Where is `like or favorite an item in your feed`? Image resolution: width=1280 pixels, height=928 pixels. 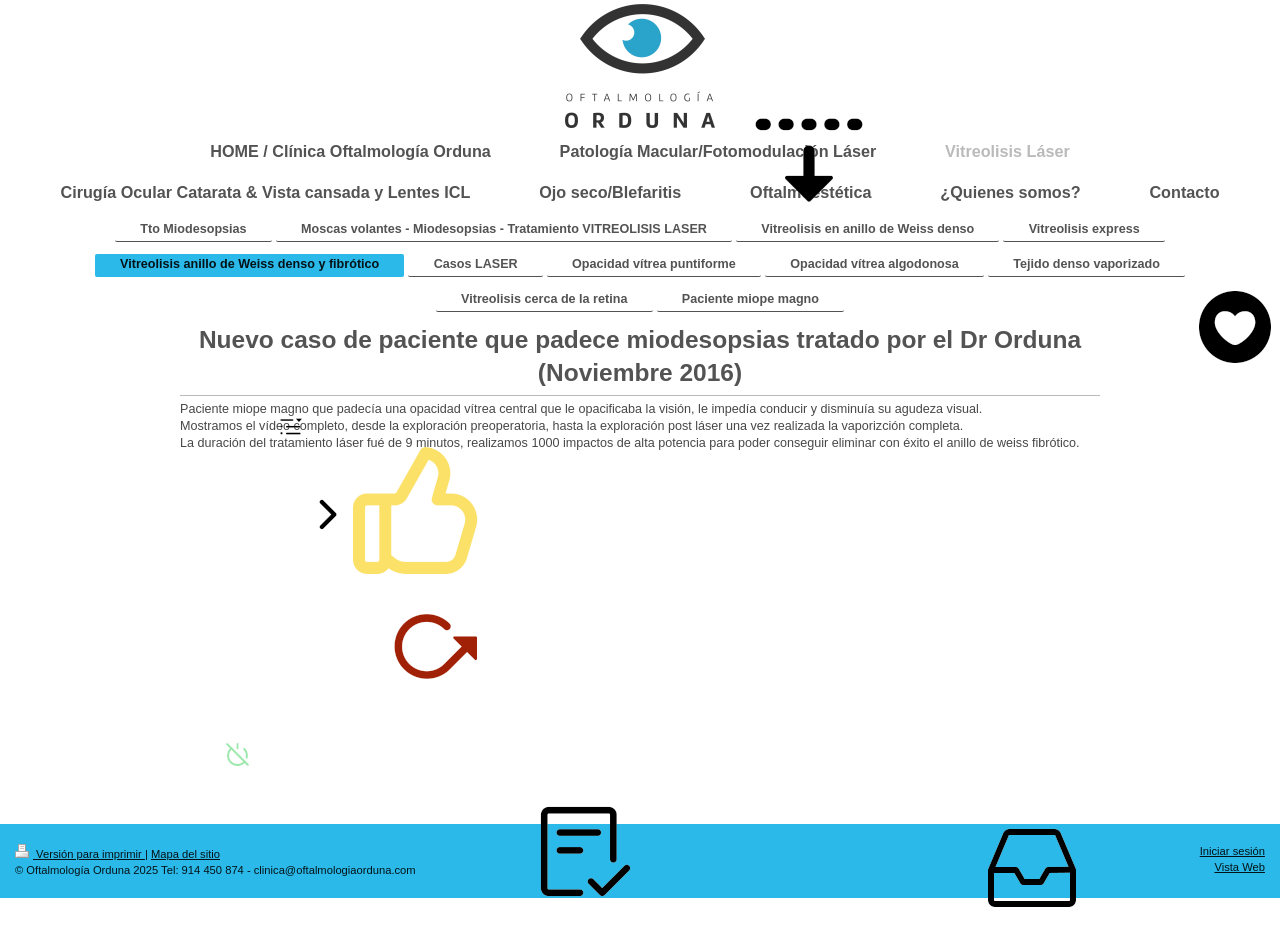 like or favorite an item in your feed is located at coordinates (1235, 327).